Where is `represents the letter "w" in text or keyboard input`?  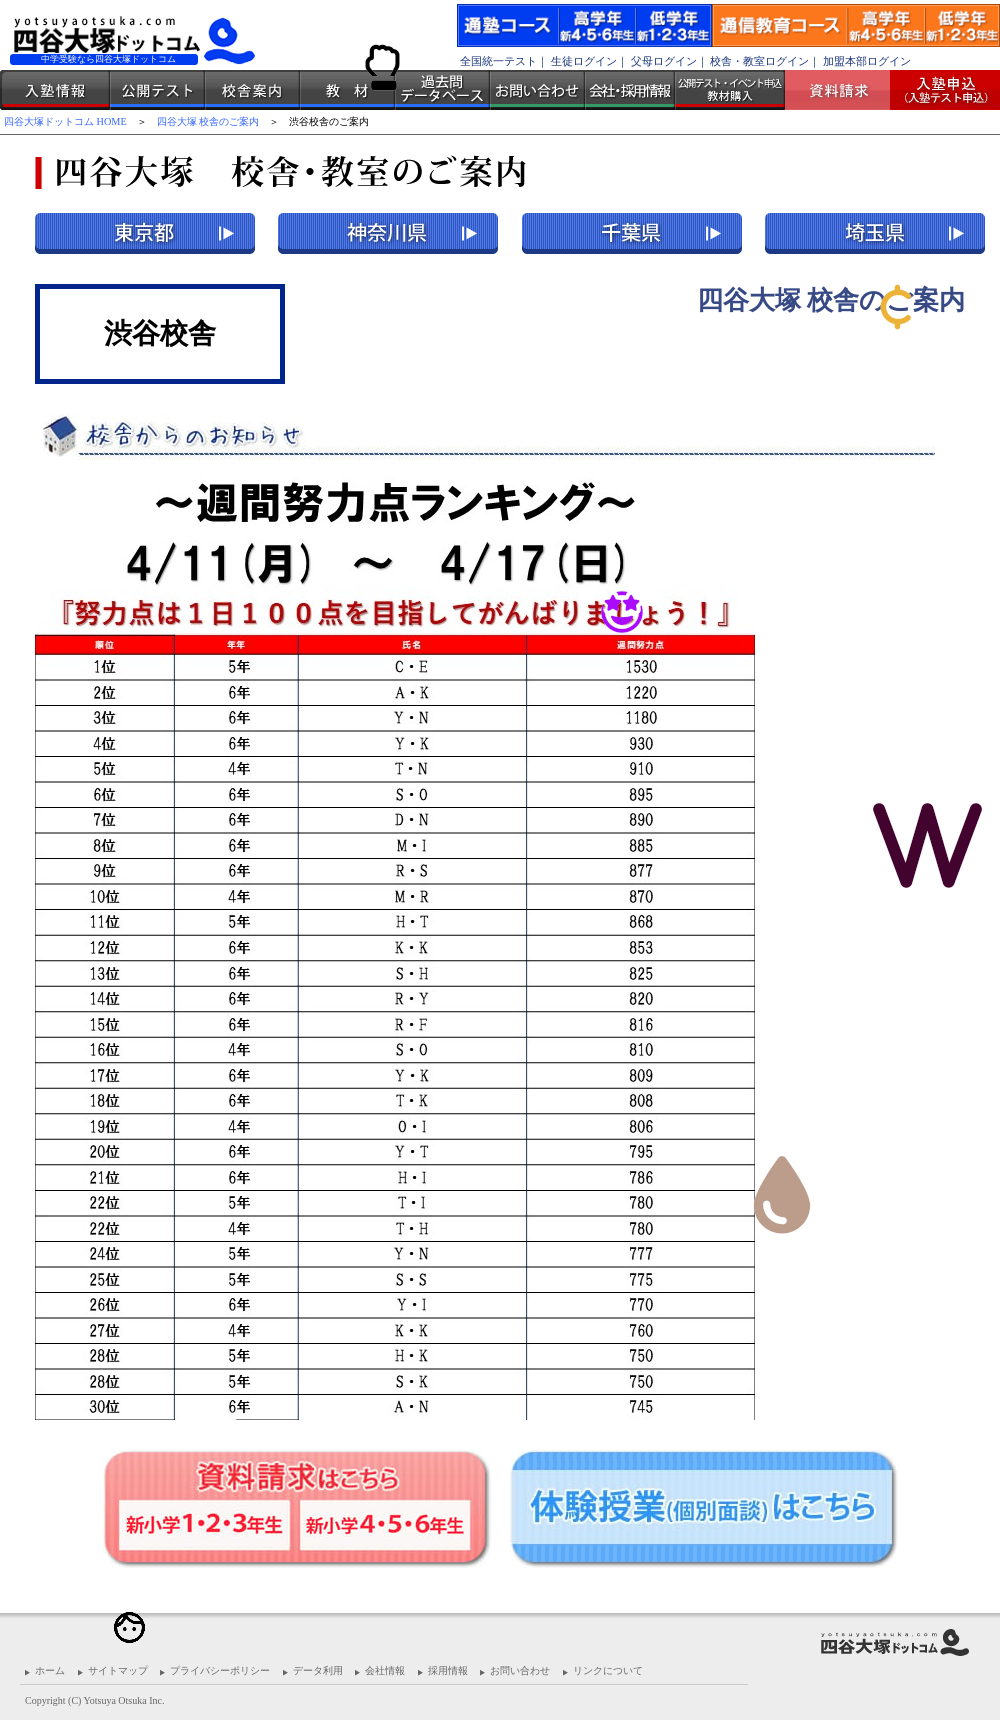 represents the letter "w" in text or keyboard input is located at coordinates (927, 845).